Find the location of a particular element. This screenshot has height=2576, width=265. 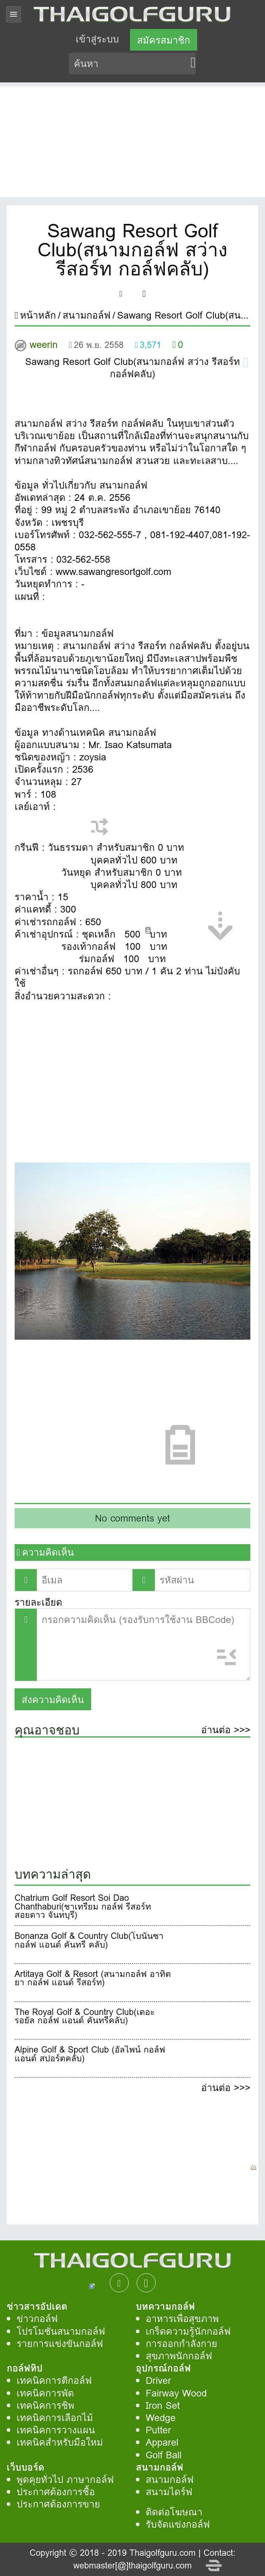

open downloads folder is located at coordinates (220, 926).